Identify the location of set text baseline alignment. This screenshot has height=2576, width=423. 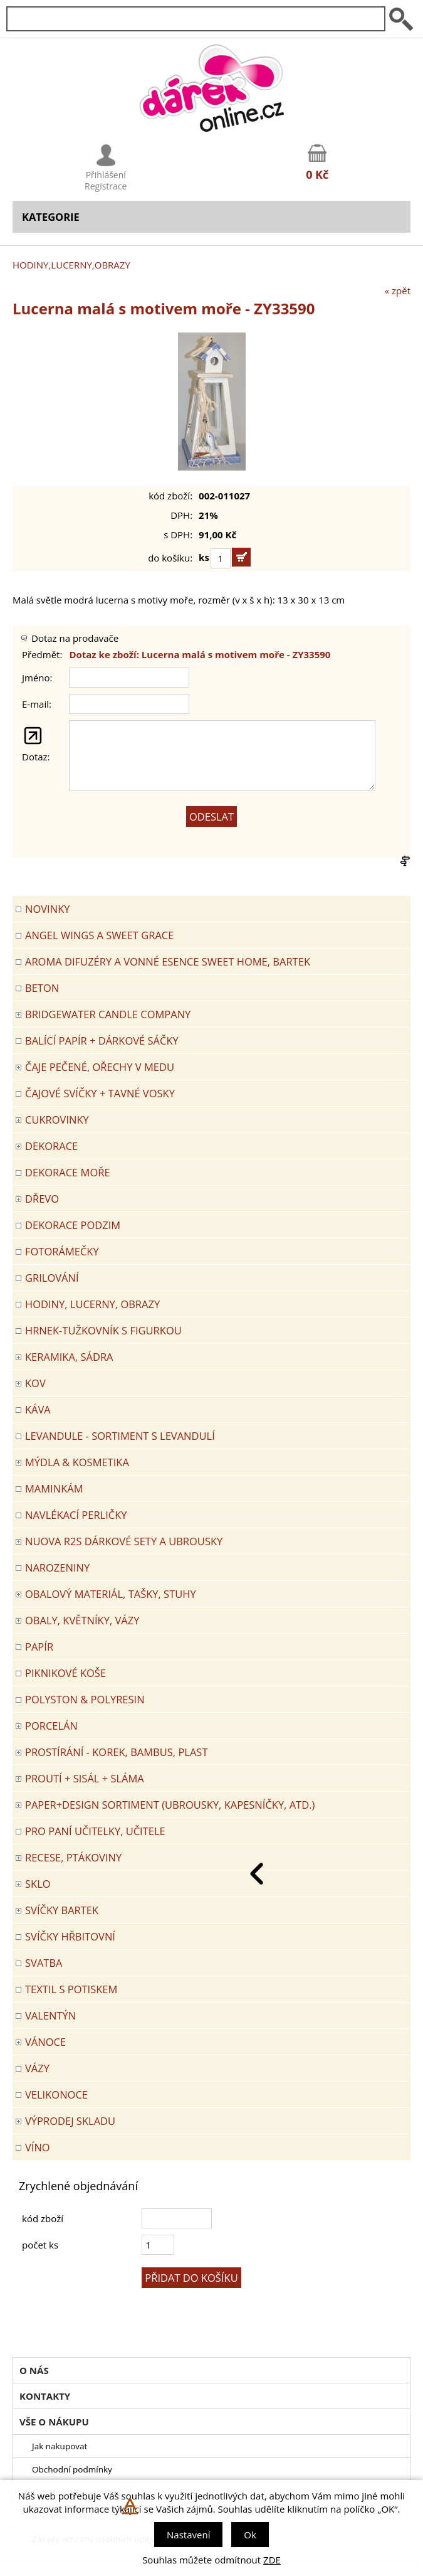
(130, 2506).